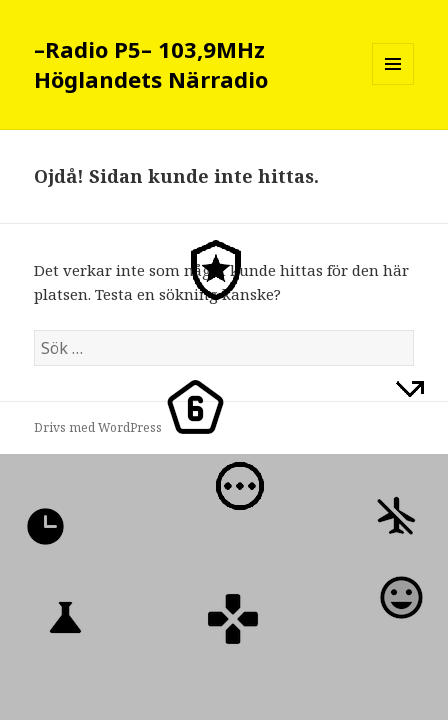 The image size is (448, 720). What do you see at coordinates (410, 389) in the screenshot?
I see `indicates an outgoing call that wasn't answered` at bounding box center [410, 389].